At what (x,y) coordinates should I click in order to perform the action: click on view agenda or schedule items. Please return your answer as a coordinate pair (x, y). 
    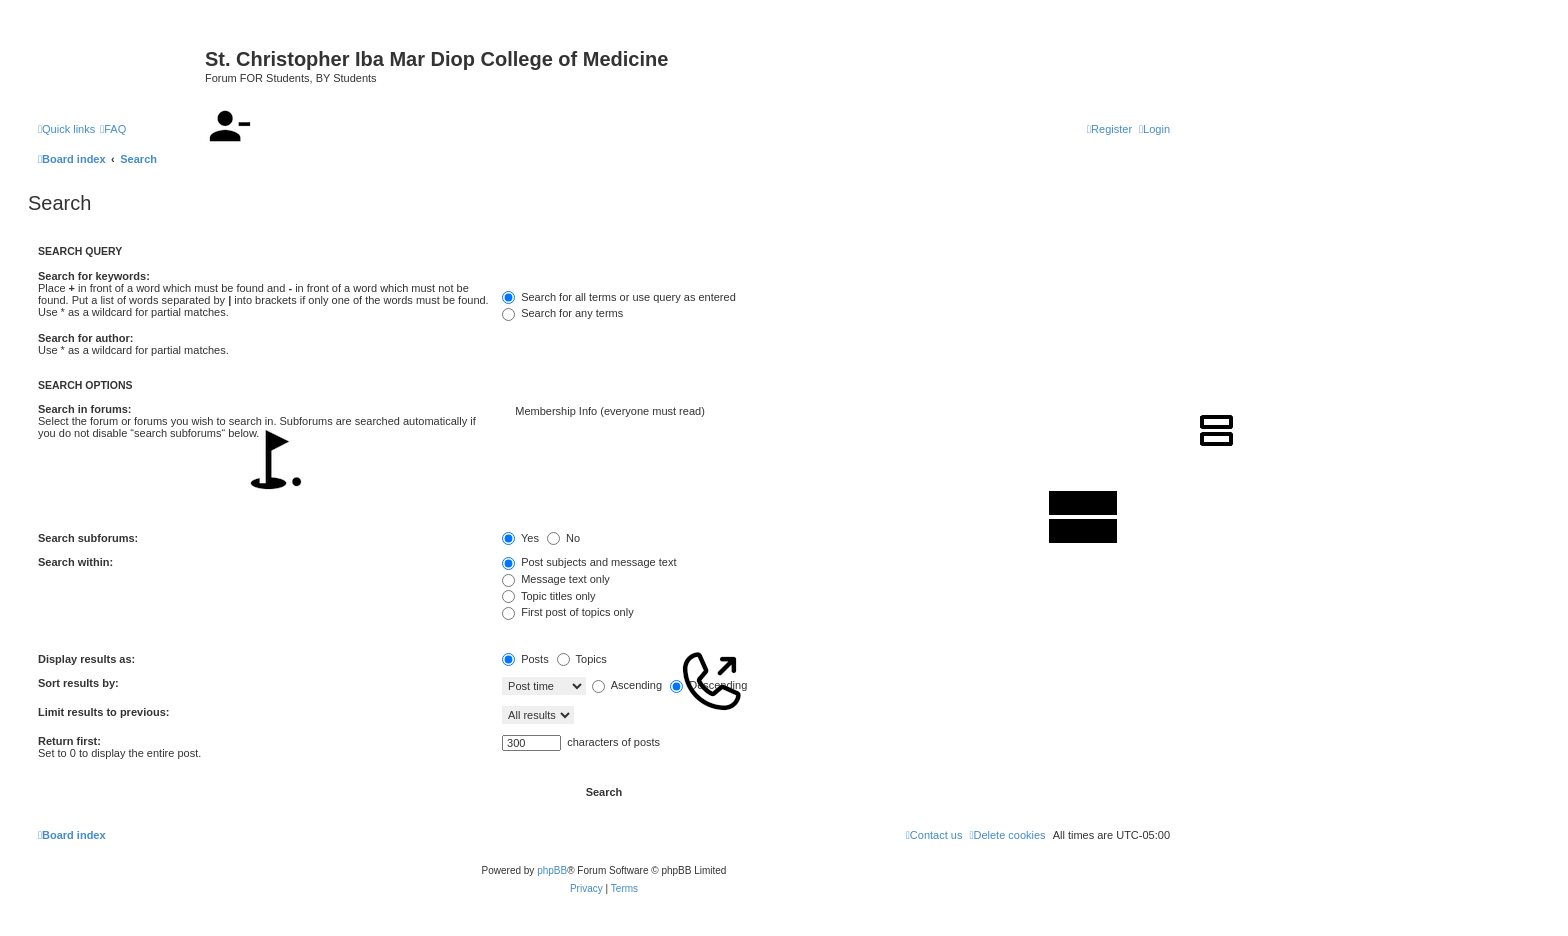
    Looking at the image, I should click on (1217, 430).